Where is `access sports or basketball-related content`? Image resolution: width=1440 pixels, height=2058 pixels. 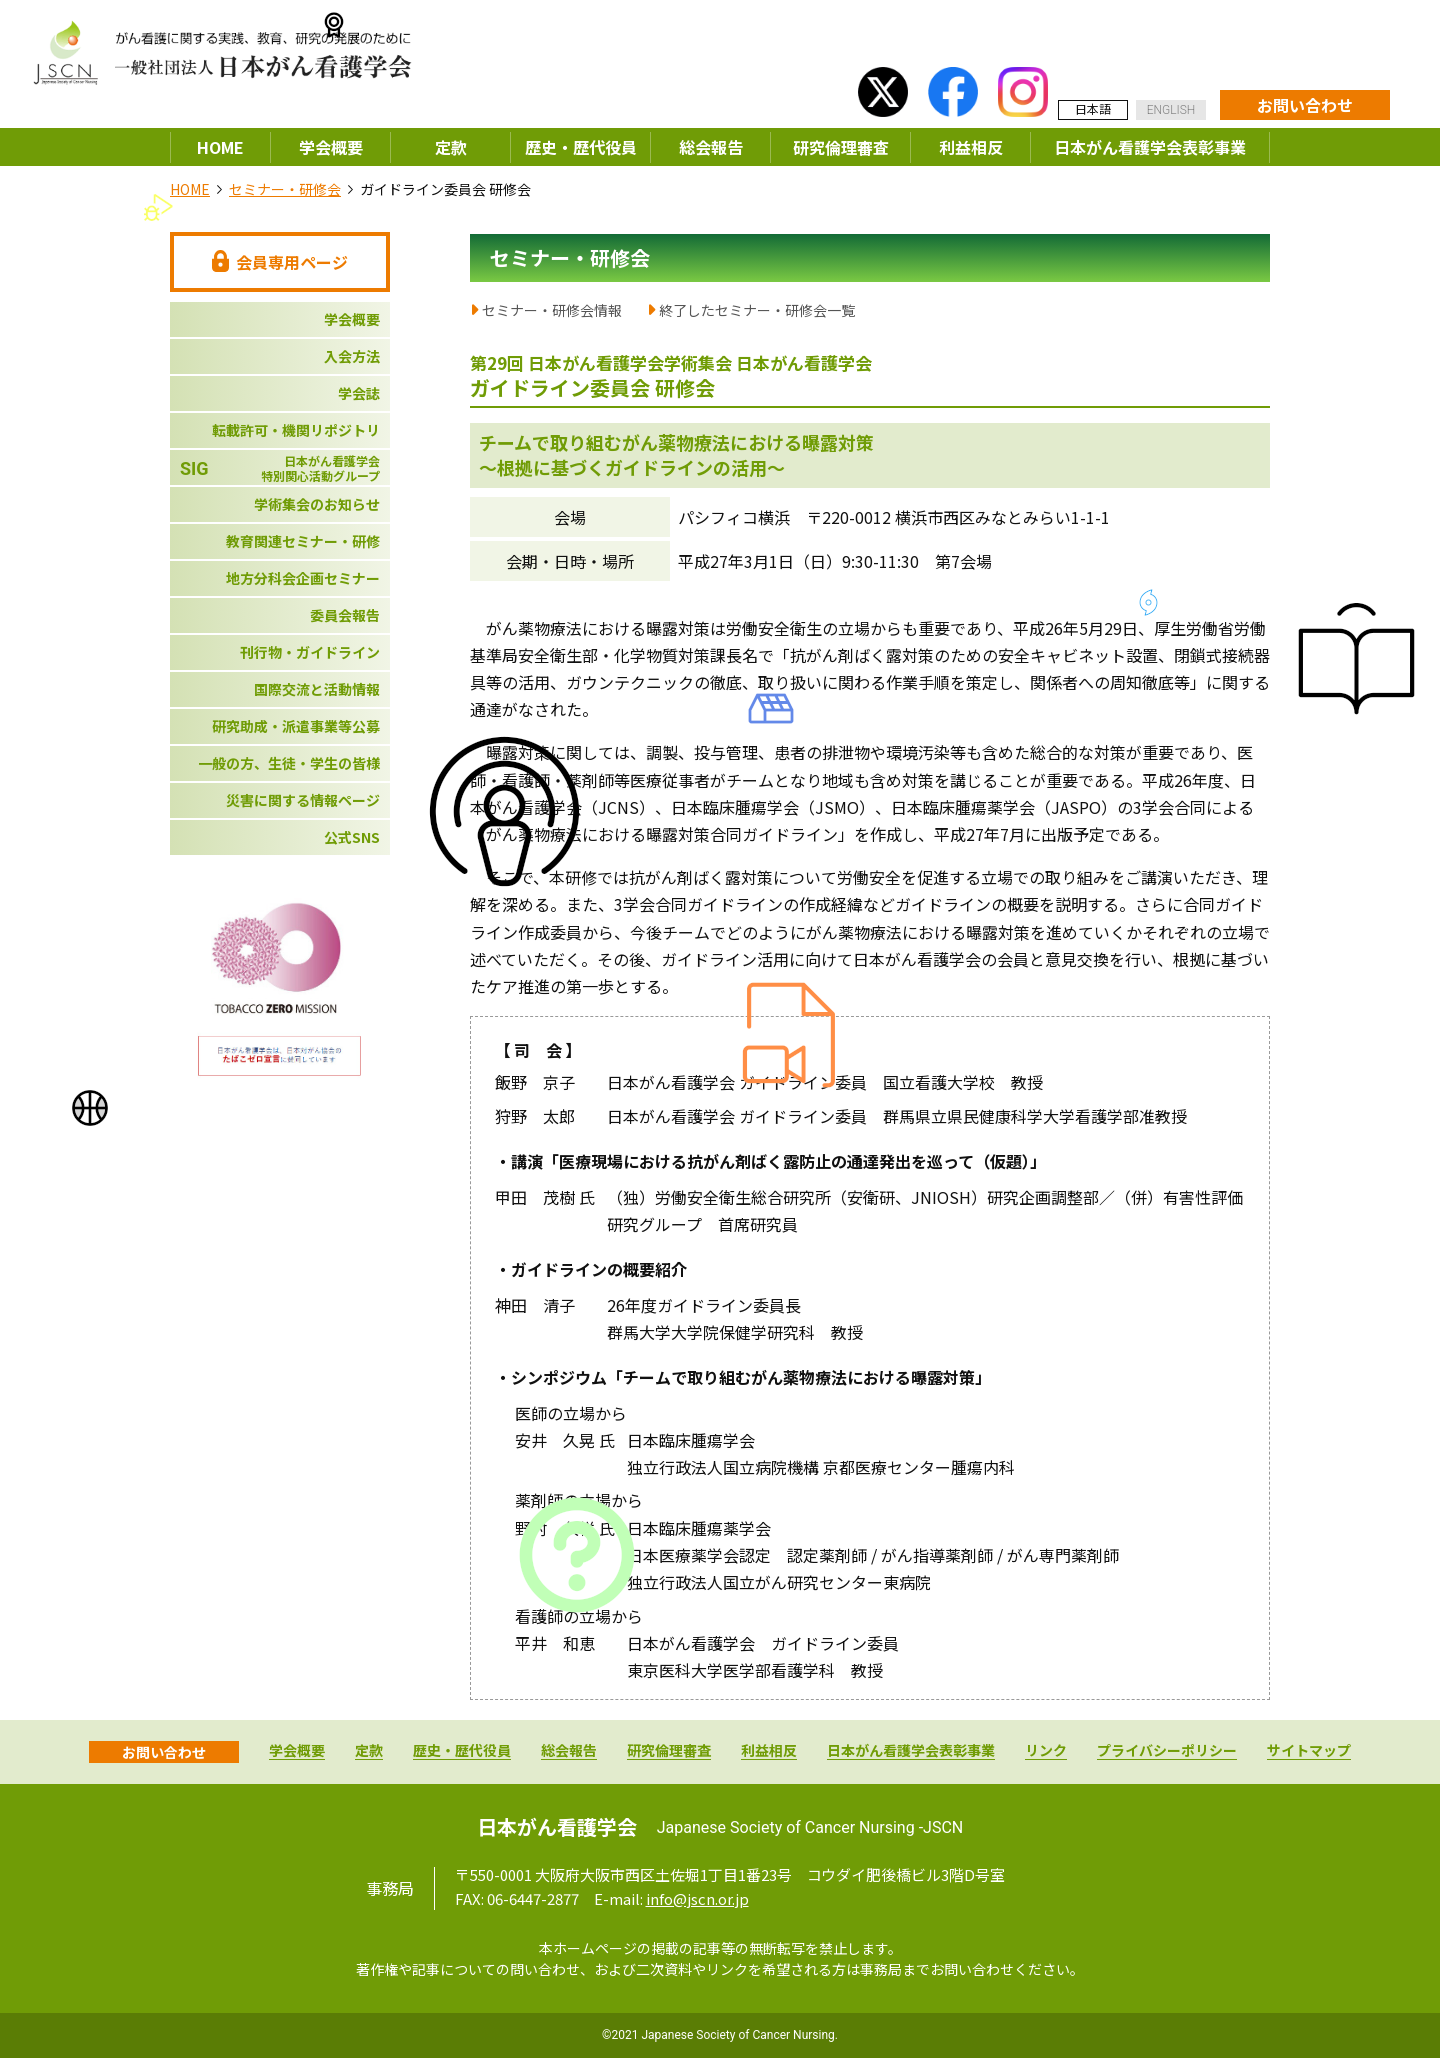 access sports or basketball-related content is located at coordinates (90, 1108).